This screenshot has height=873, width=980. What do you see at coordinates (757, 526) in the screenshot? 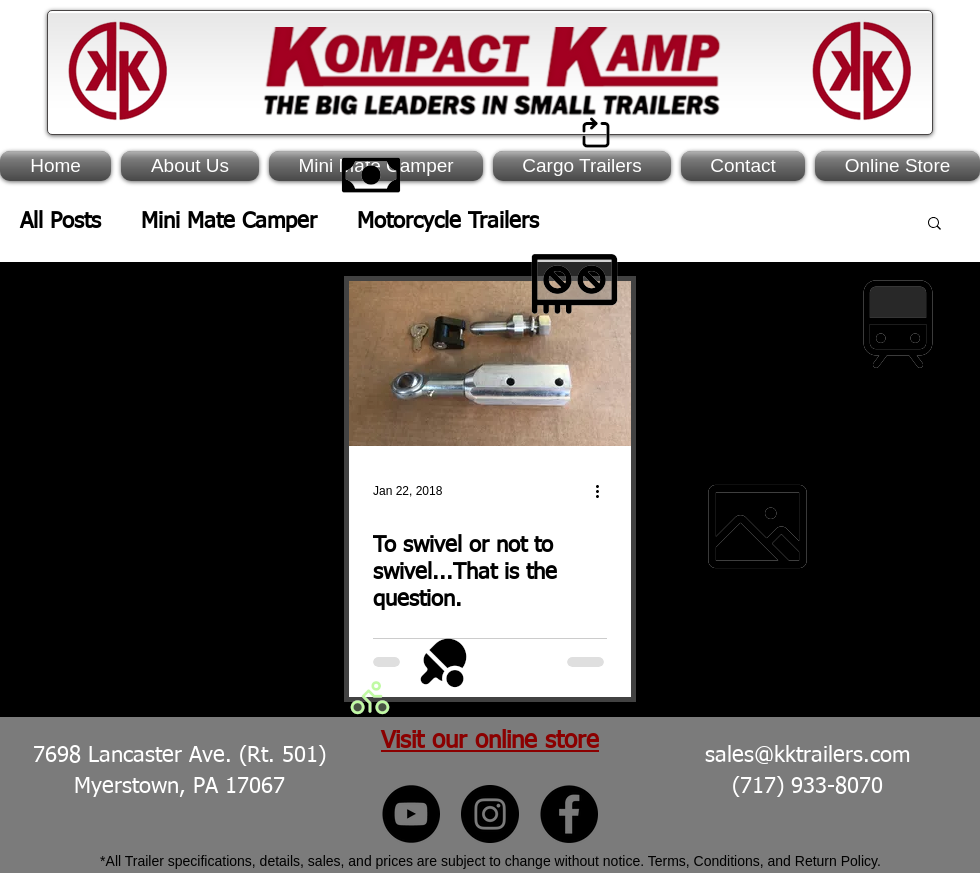
I see `view or open an image file` at bounding box center [757, 526].